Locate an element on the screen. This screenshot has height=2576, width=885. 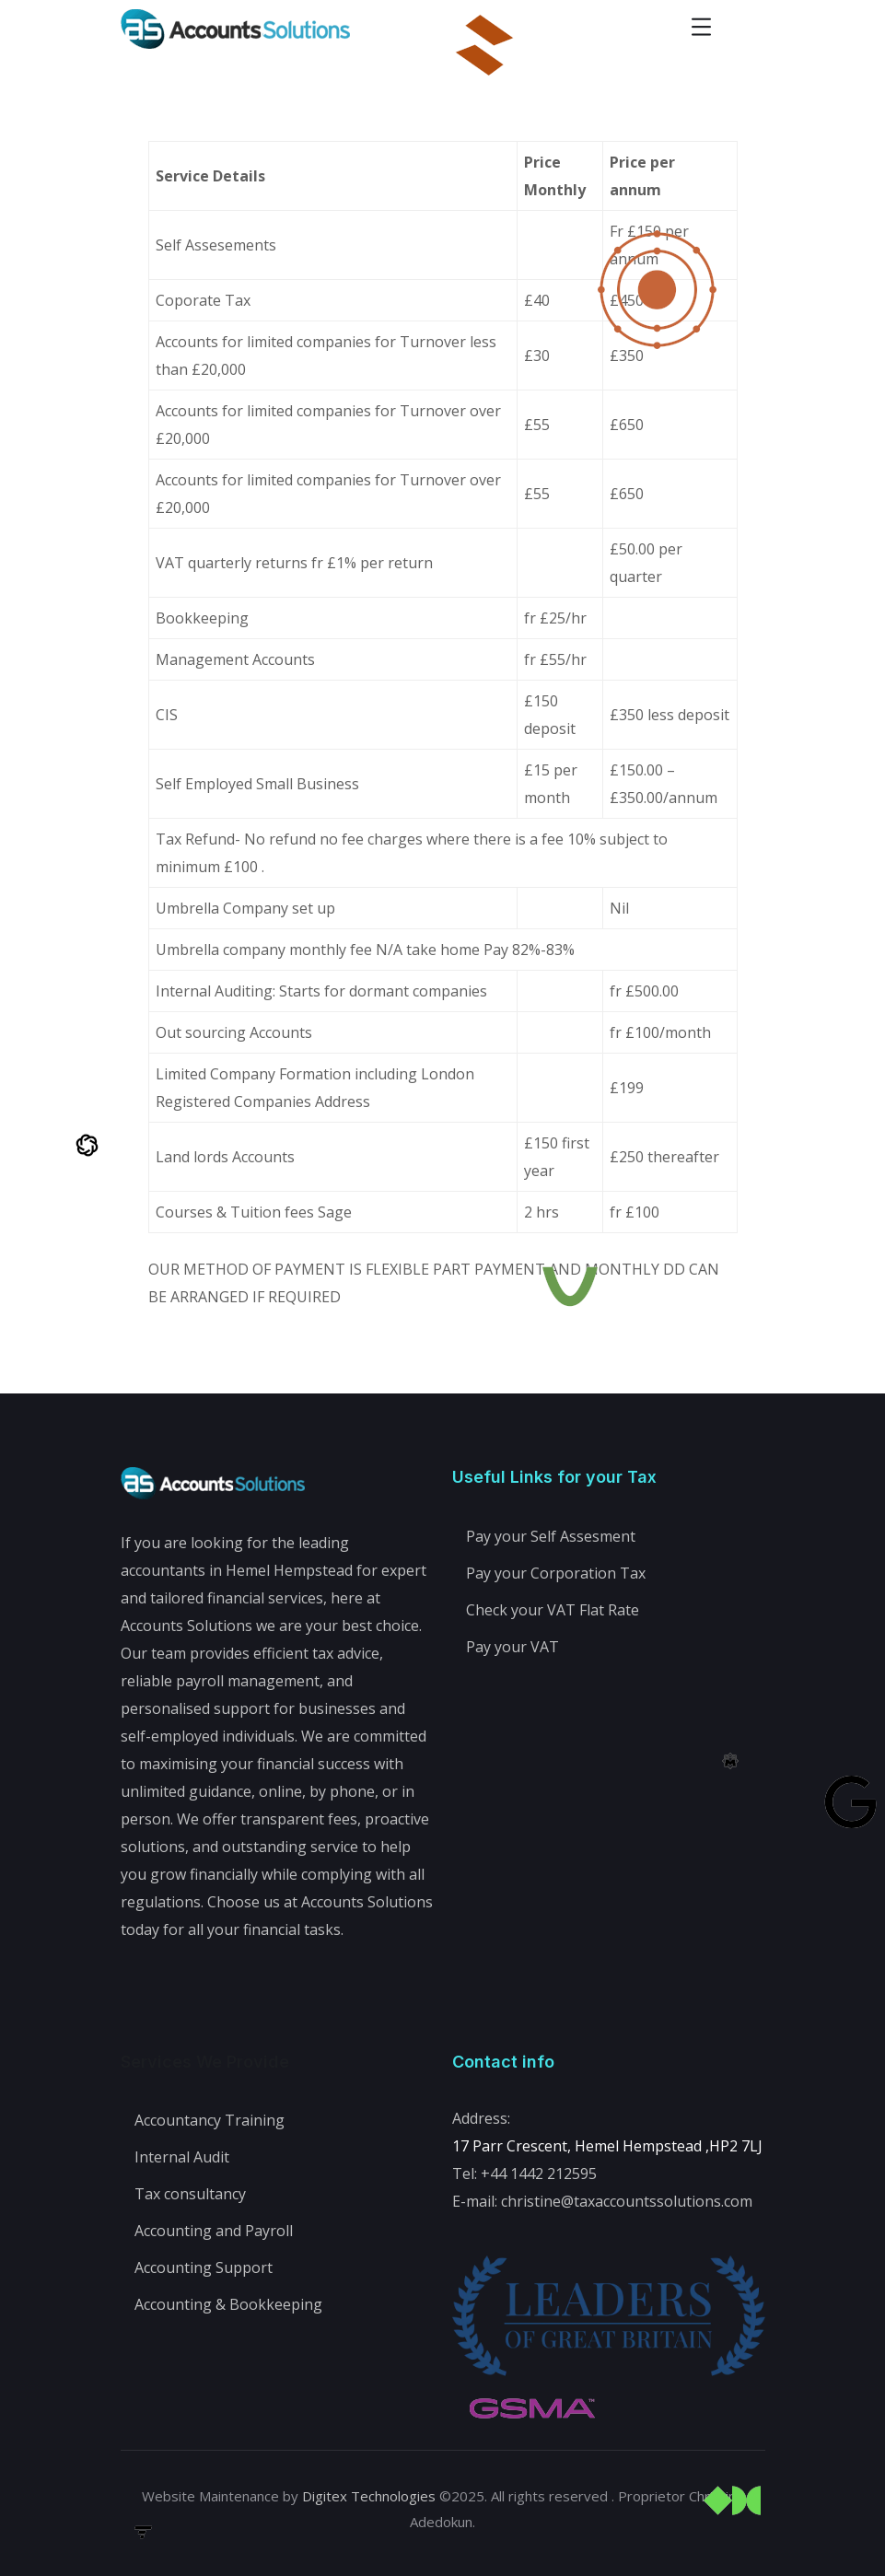
KDE Neon Linux distribution logo is located at coordinates (657, 289).